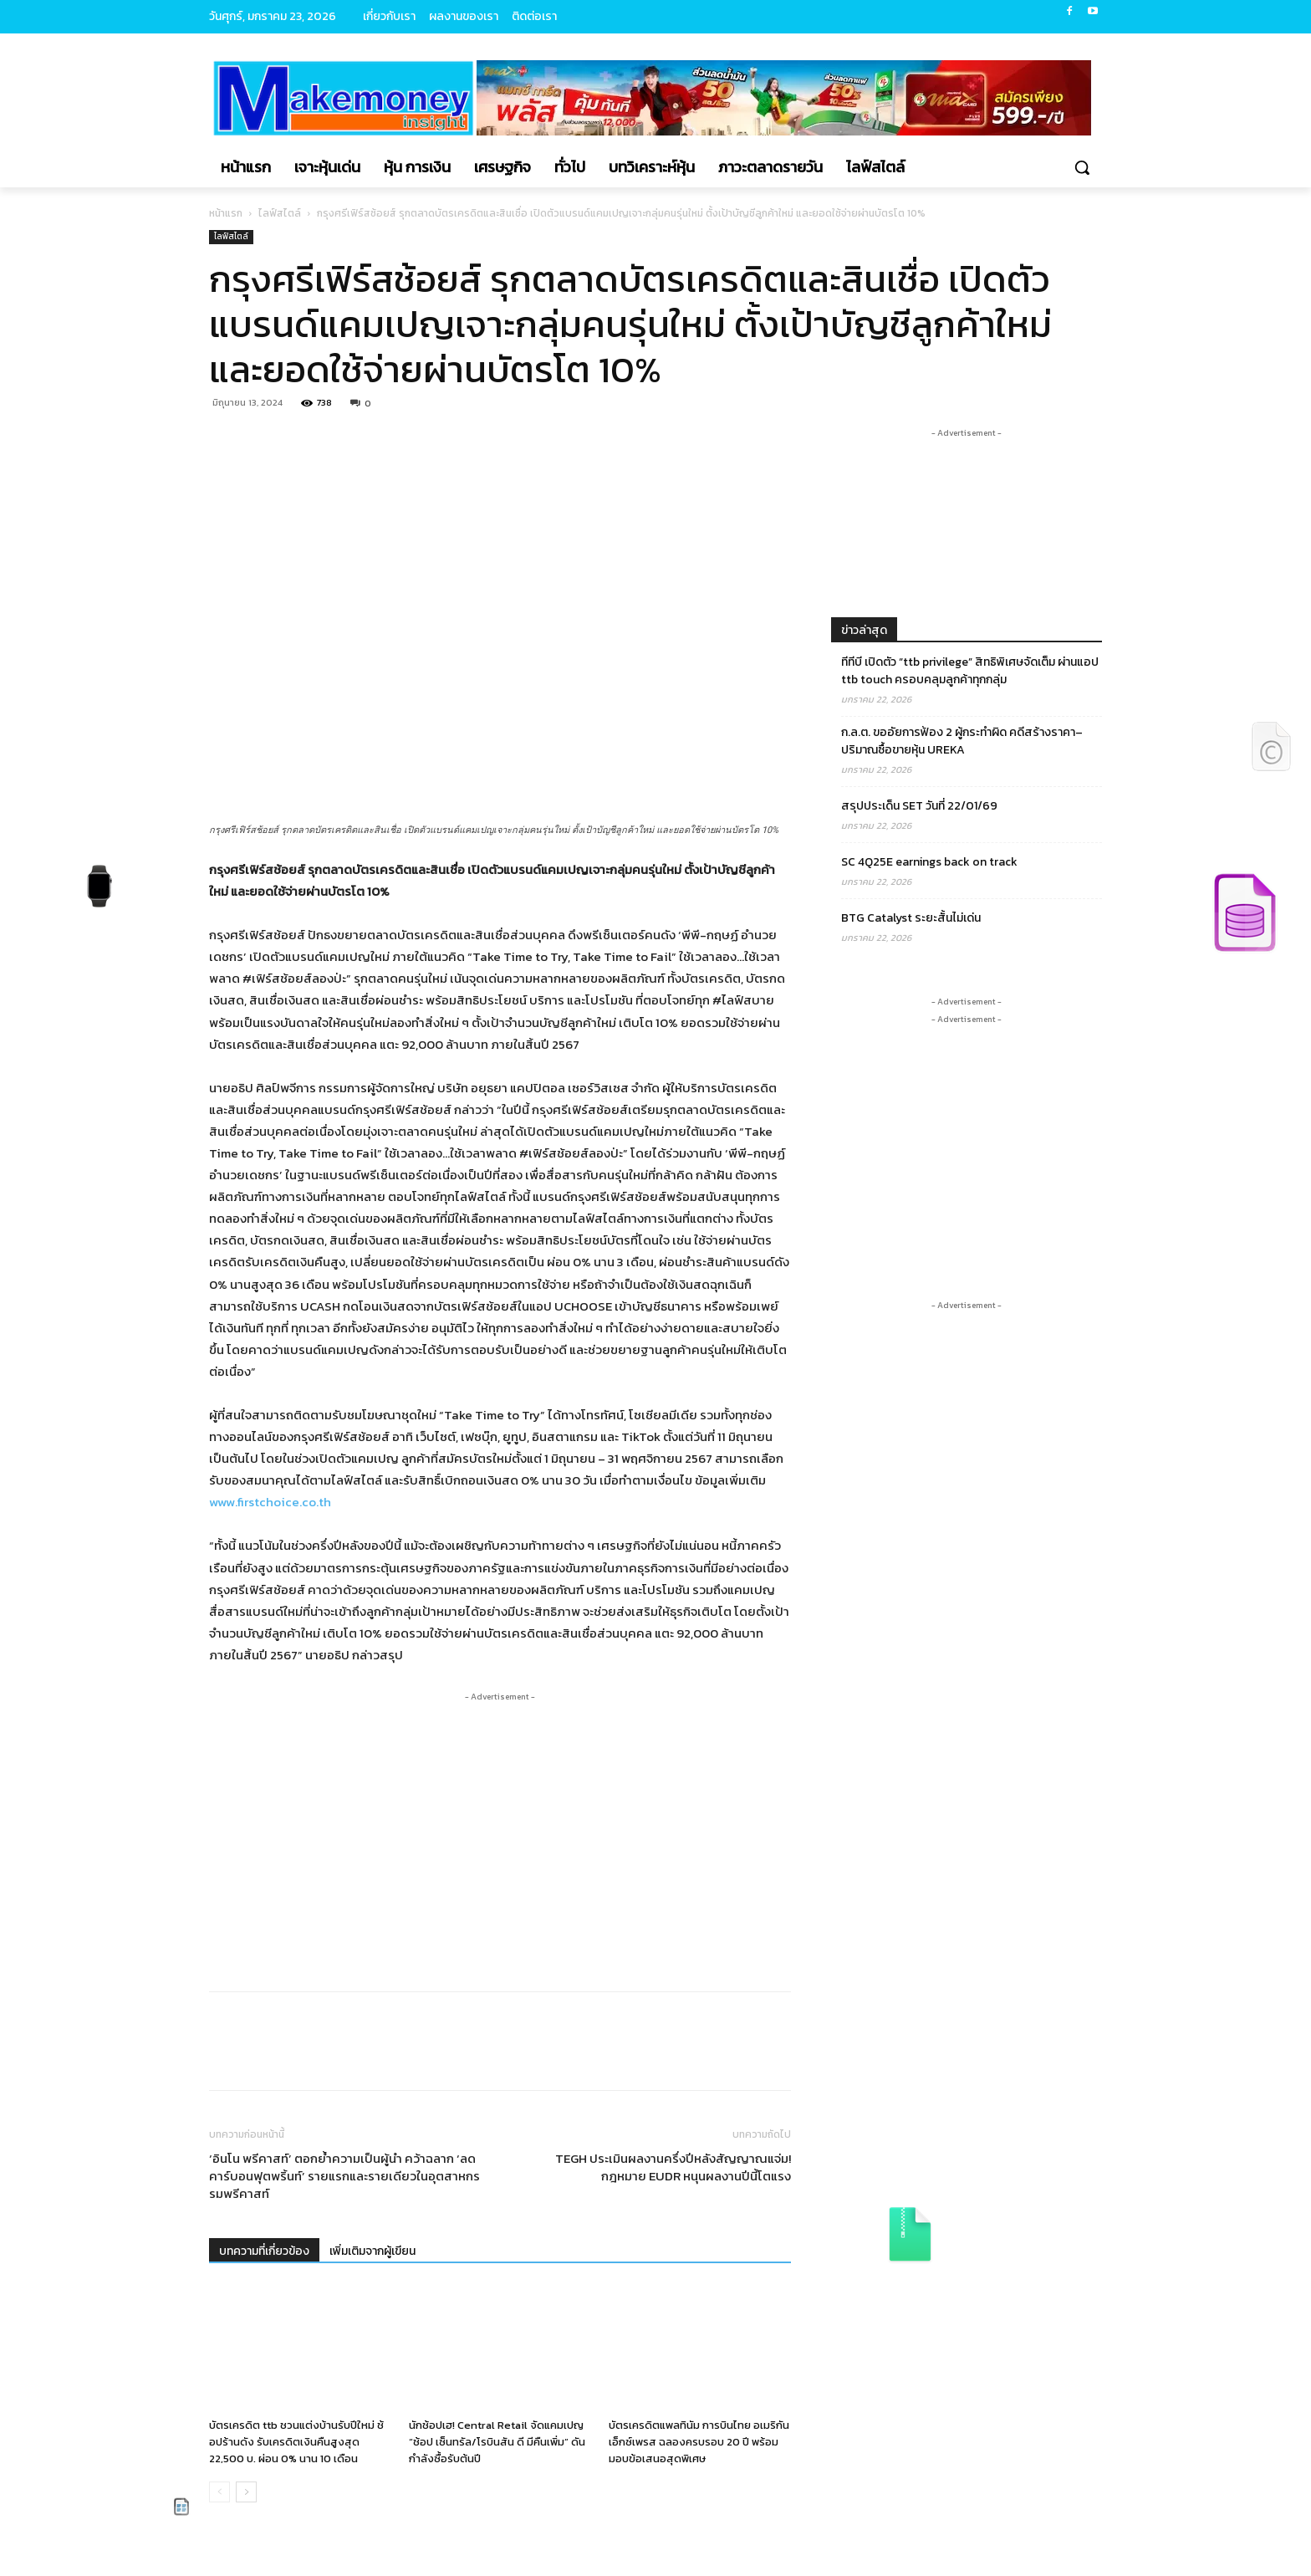 This screenshot has height=2576, width=1311. What do you see at coordinates (181, 2507) in the screenshot?
I see `libreoffice master document file type` at bounding box center [181, 2507].